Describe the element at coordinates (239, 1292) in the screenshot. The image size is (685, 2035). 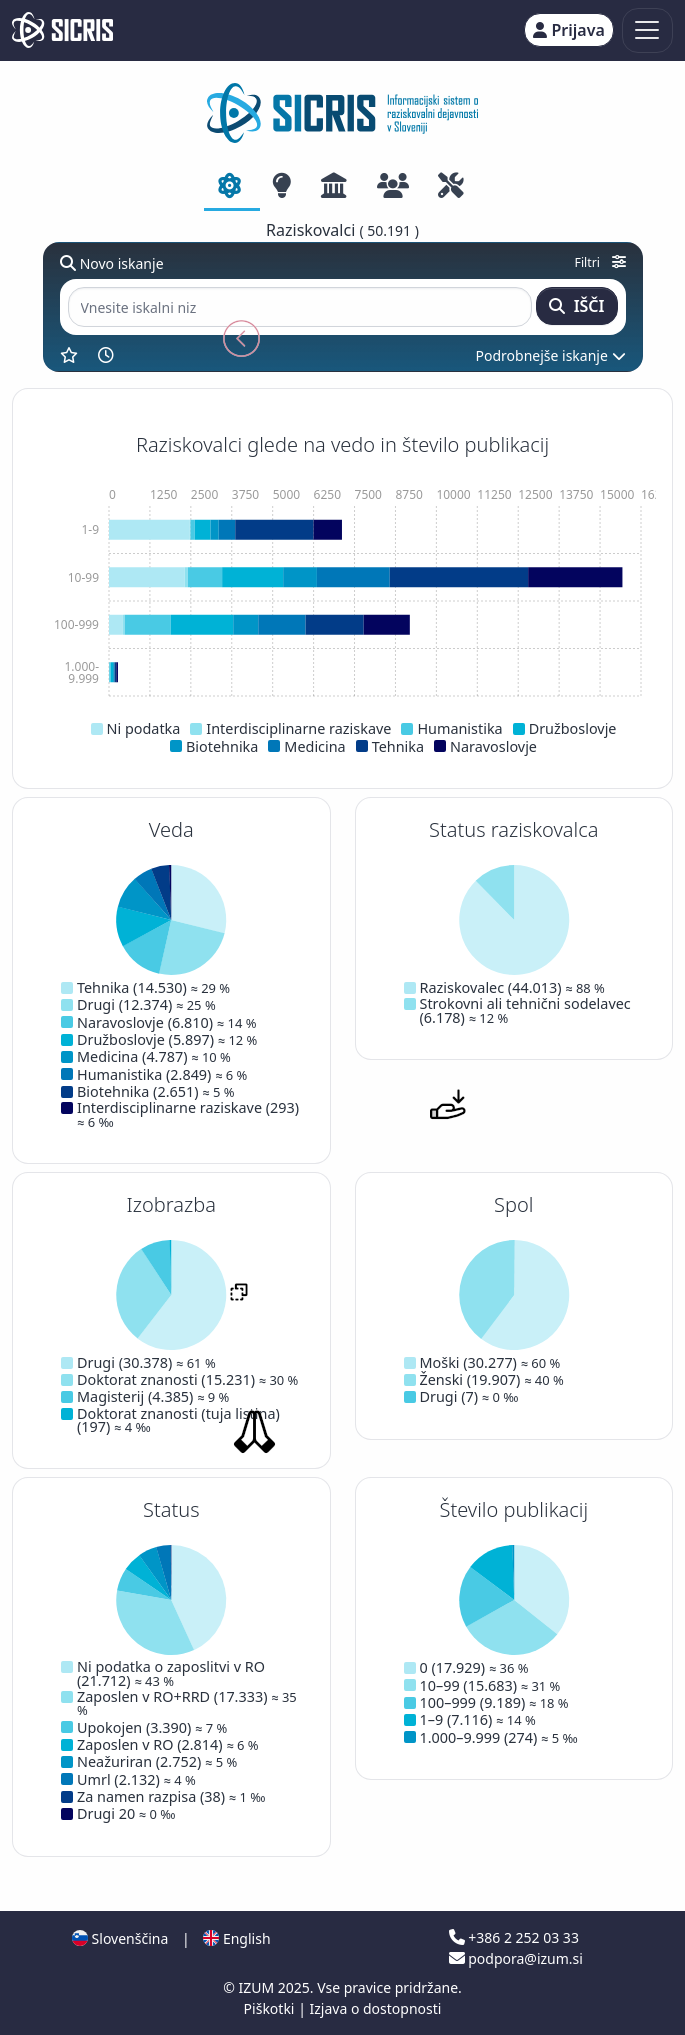
I see `bring selection to front layer` at that location.